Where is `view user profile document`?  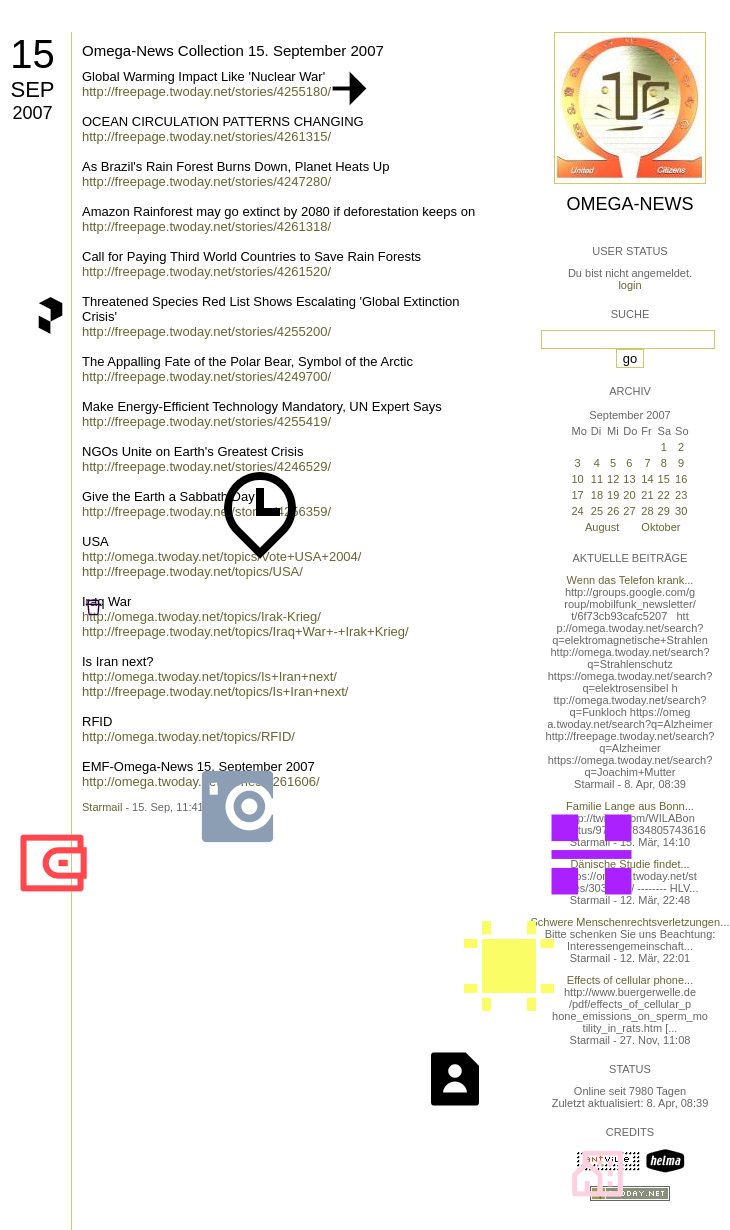
view user profile document is located at coordinates (455, 1079).